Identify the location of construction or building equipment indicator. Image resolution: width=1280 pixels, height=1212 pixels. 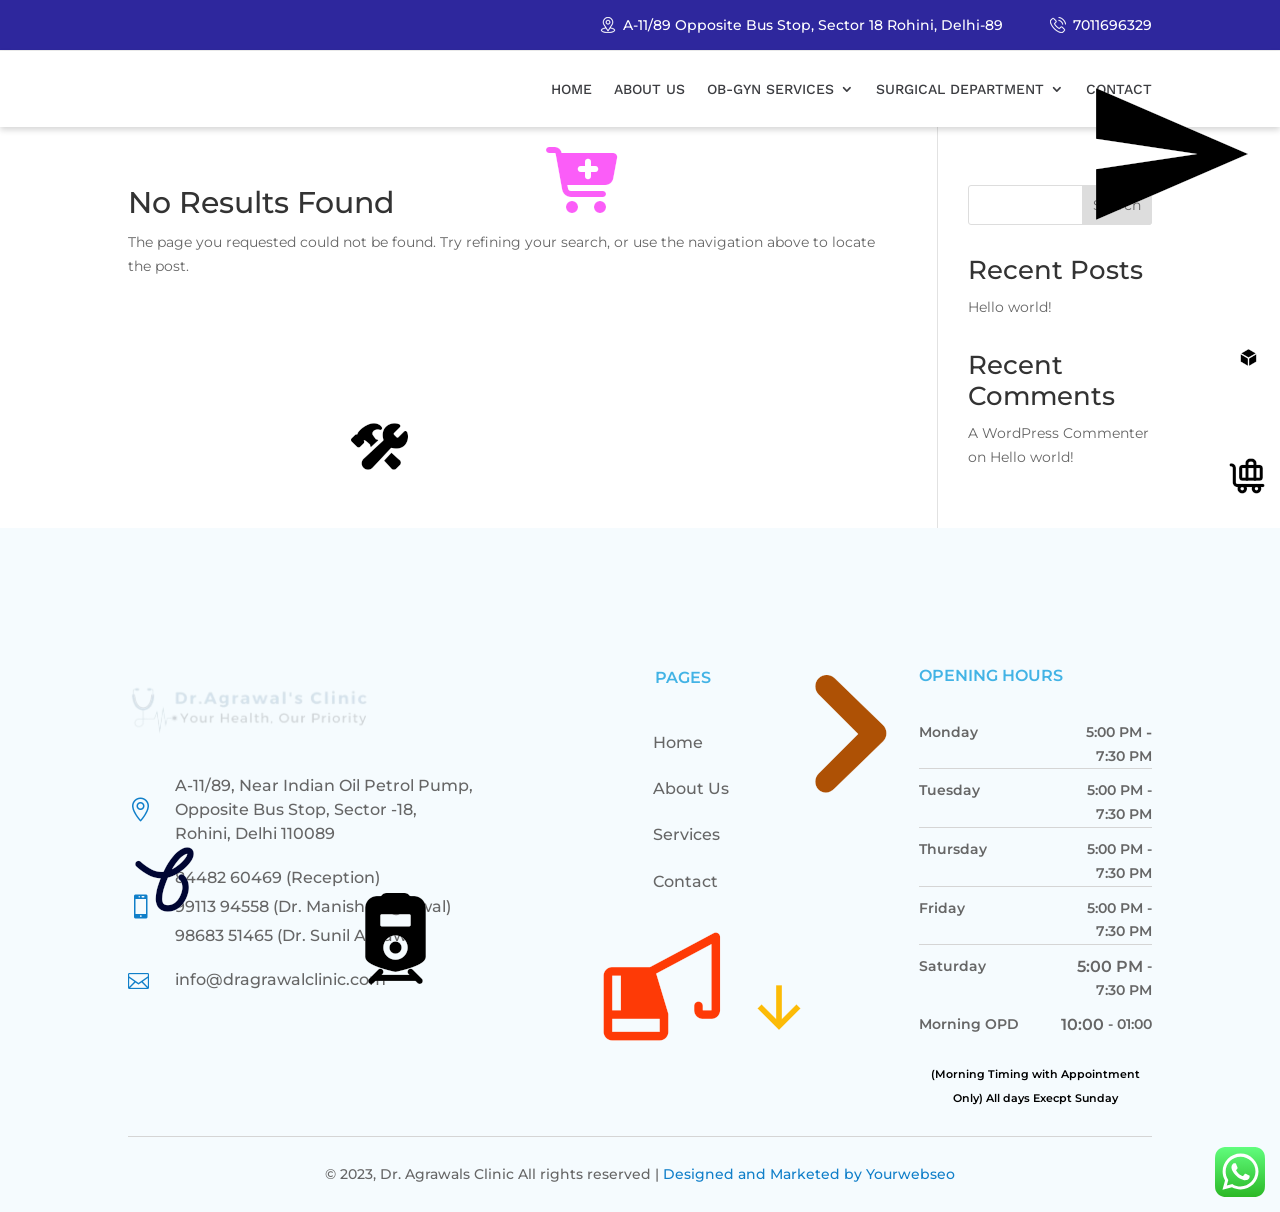
(664, 993).